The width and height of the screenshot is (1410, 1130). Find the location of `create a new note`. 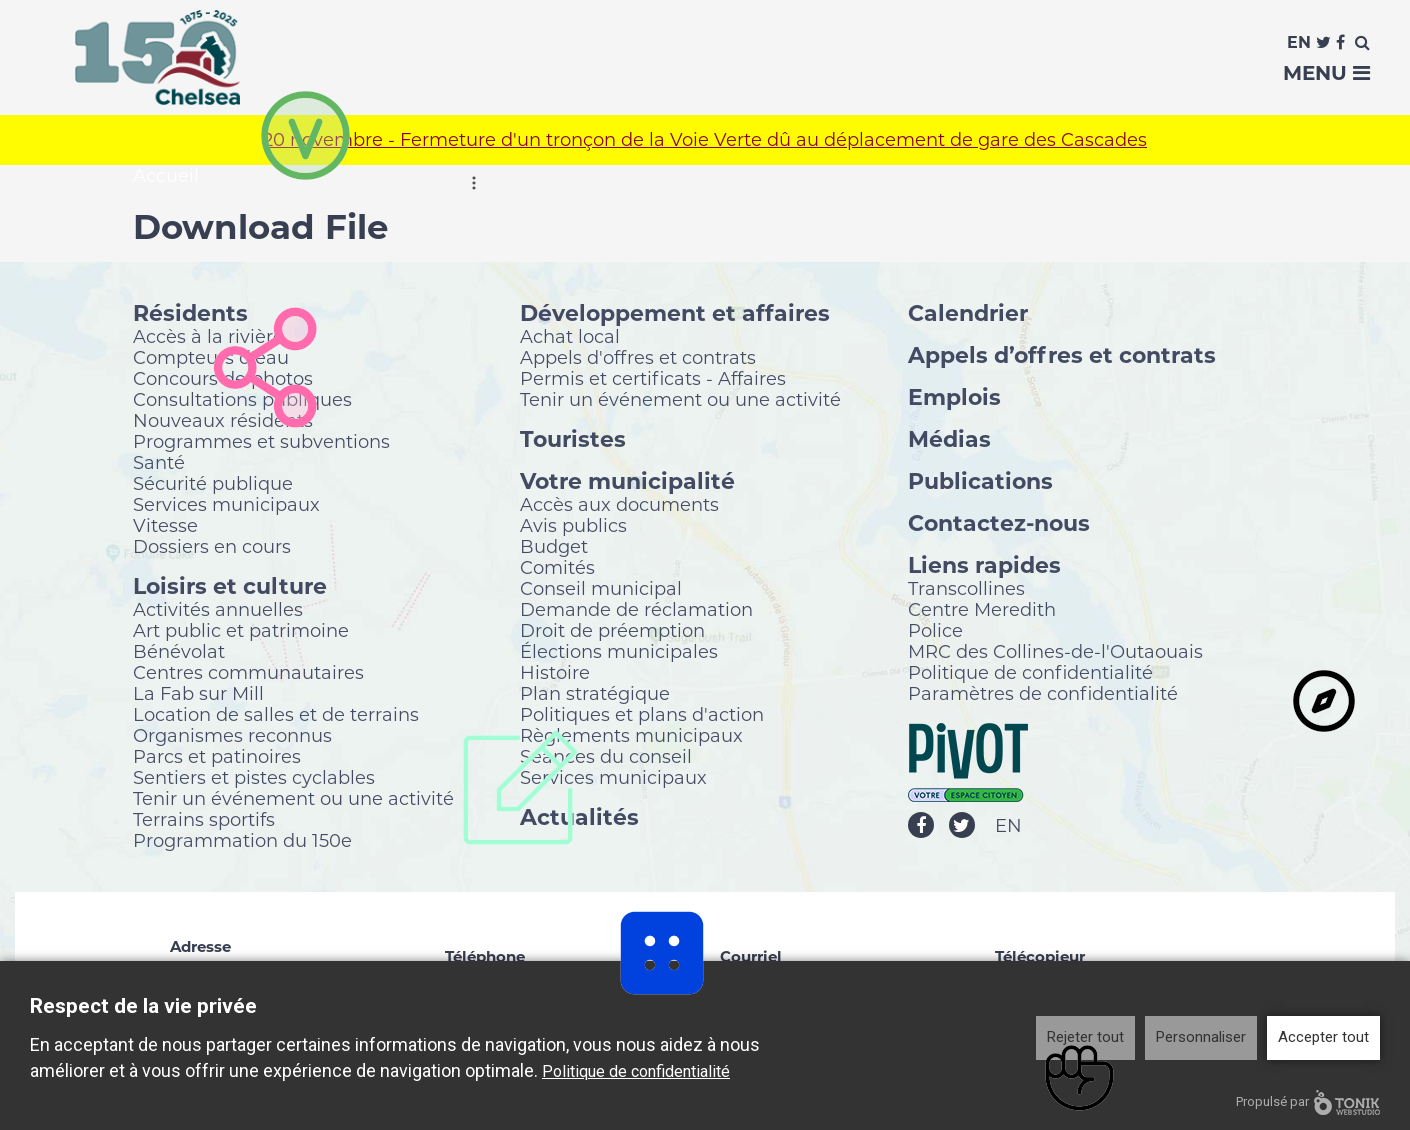

create a new note is located at coordinates (518, 790).